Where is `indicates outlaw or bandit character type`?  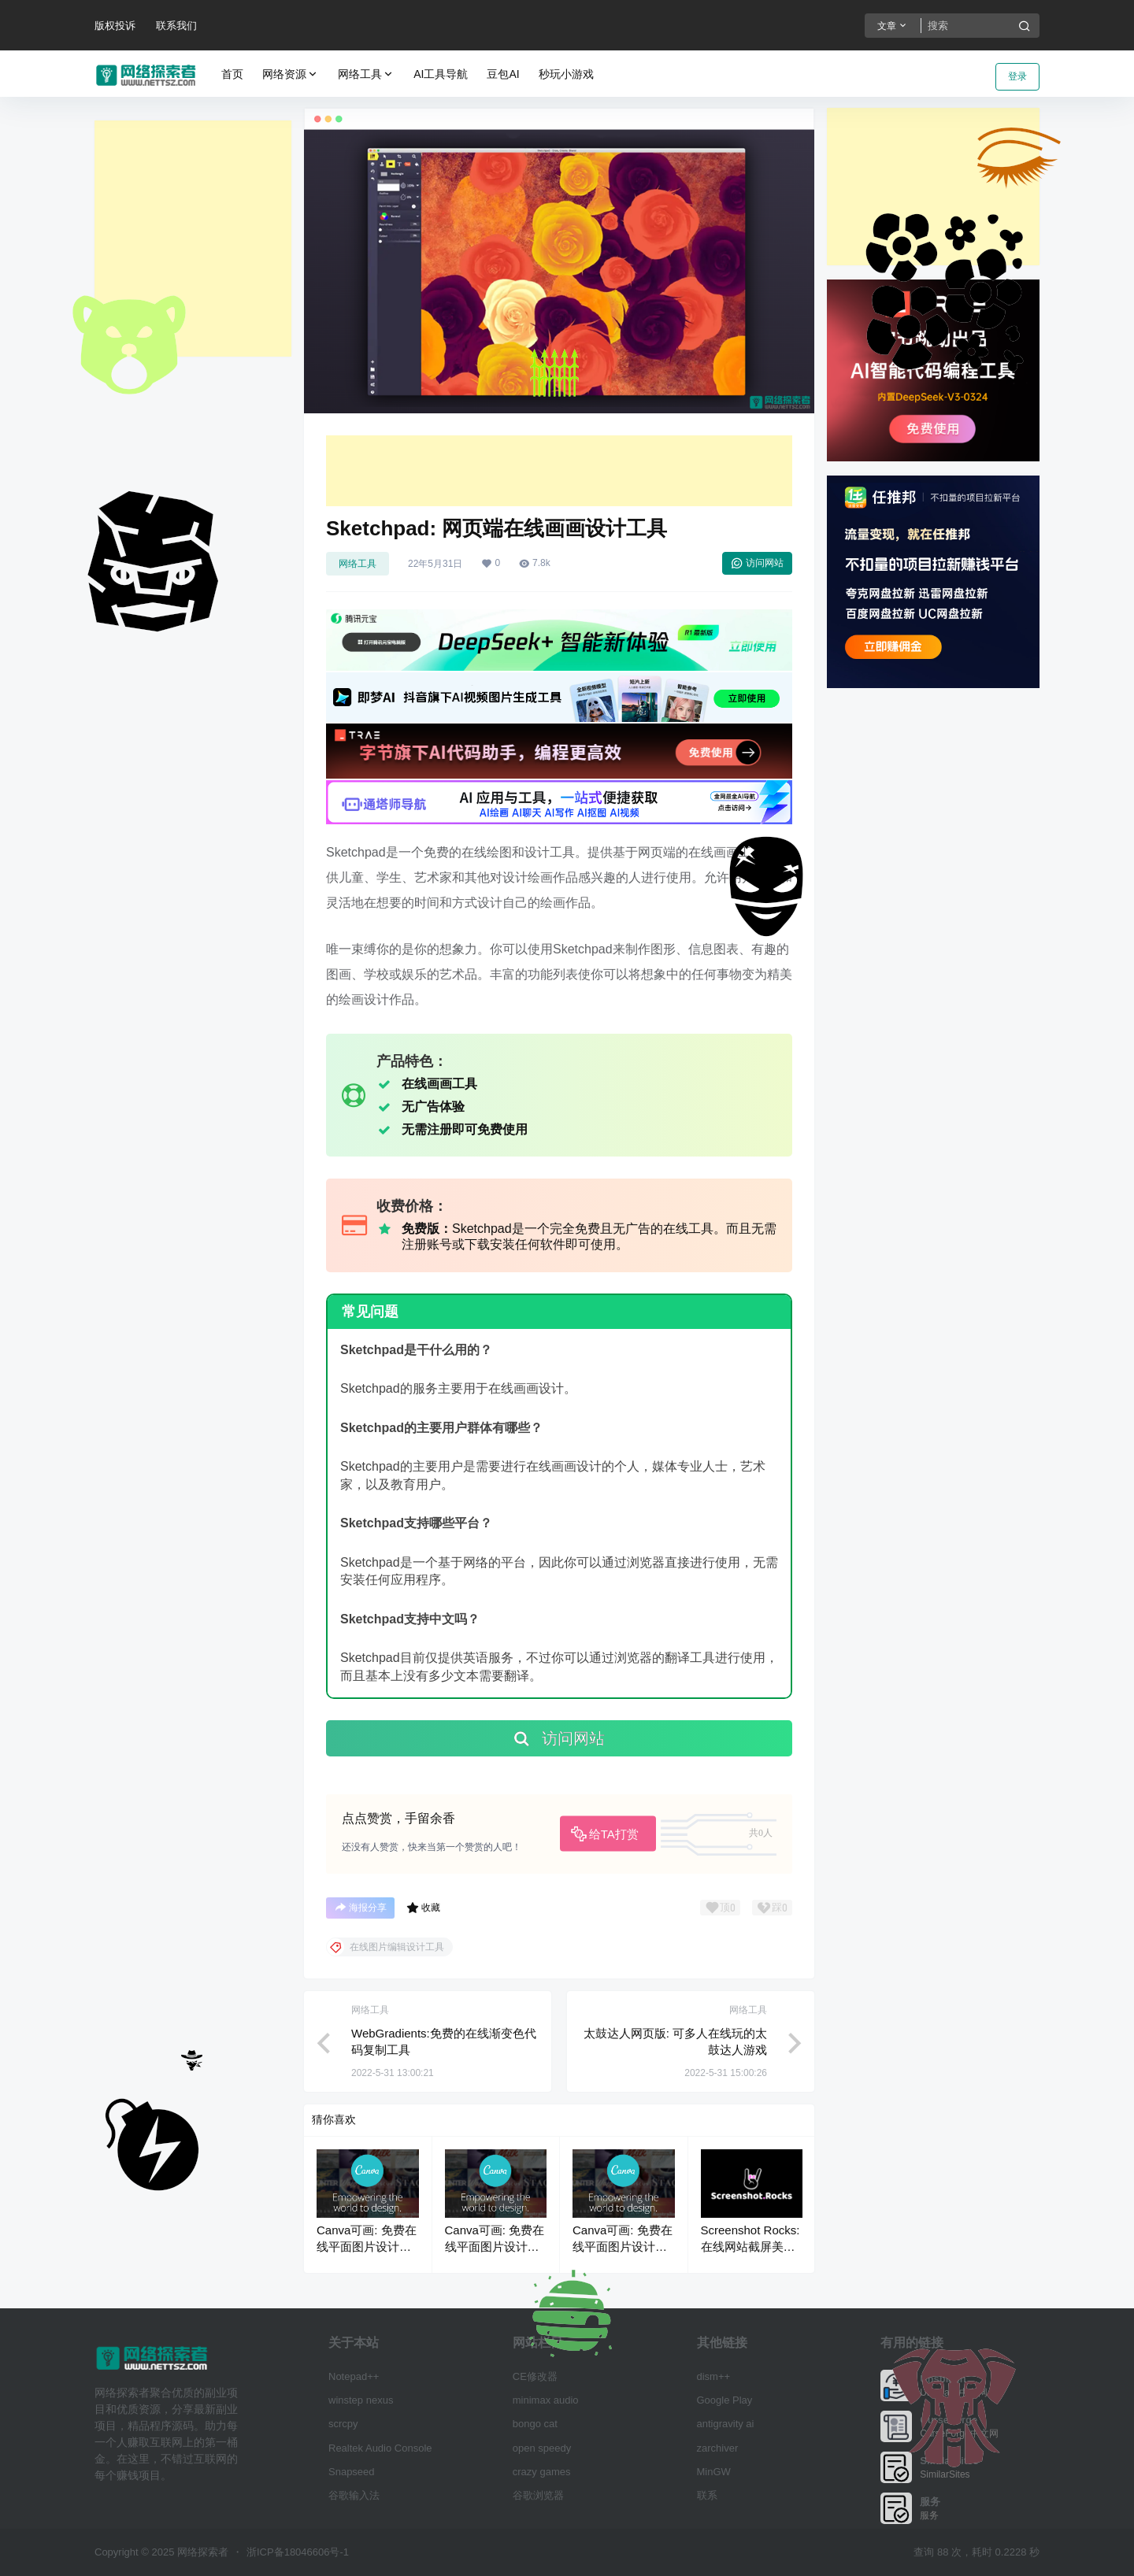
indicates outlaw or bandit character type is located at coordinates (191, 2060).